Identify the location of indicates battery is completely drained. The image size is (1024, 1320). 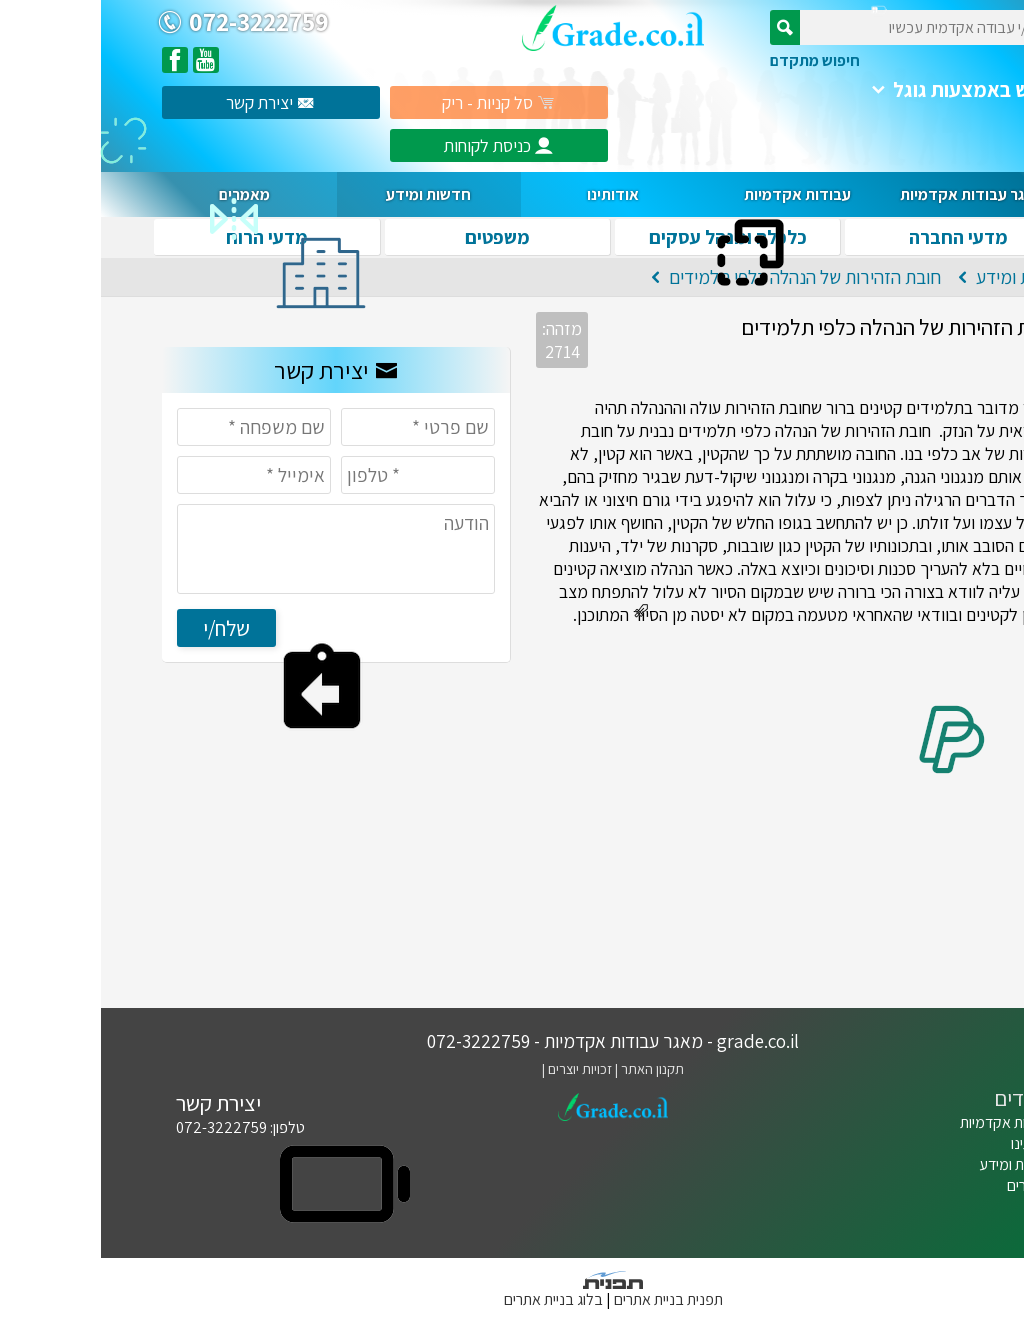
(345, 1184).